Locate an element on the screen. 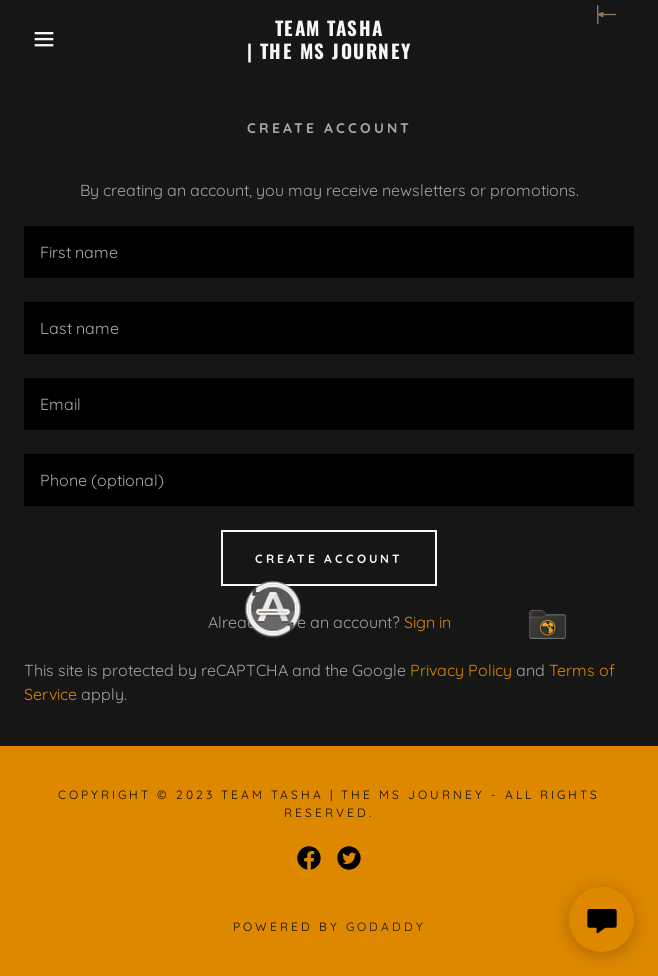  go to the first item in a list or sequence is located at coordinates (606, 14).